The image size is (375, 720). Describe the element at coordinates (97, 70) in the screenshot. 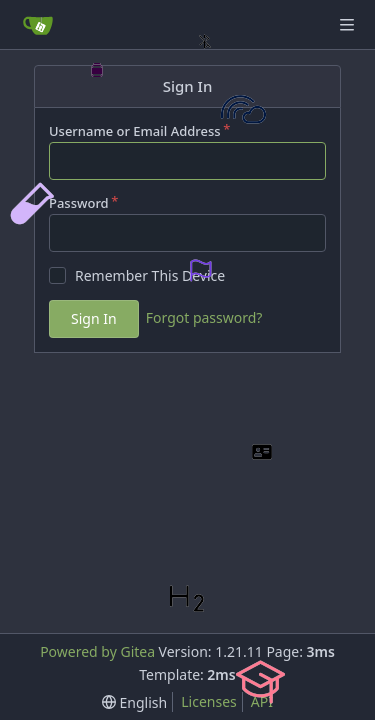

I see `view product or ingredient details` at that location.